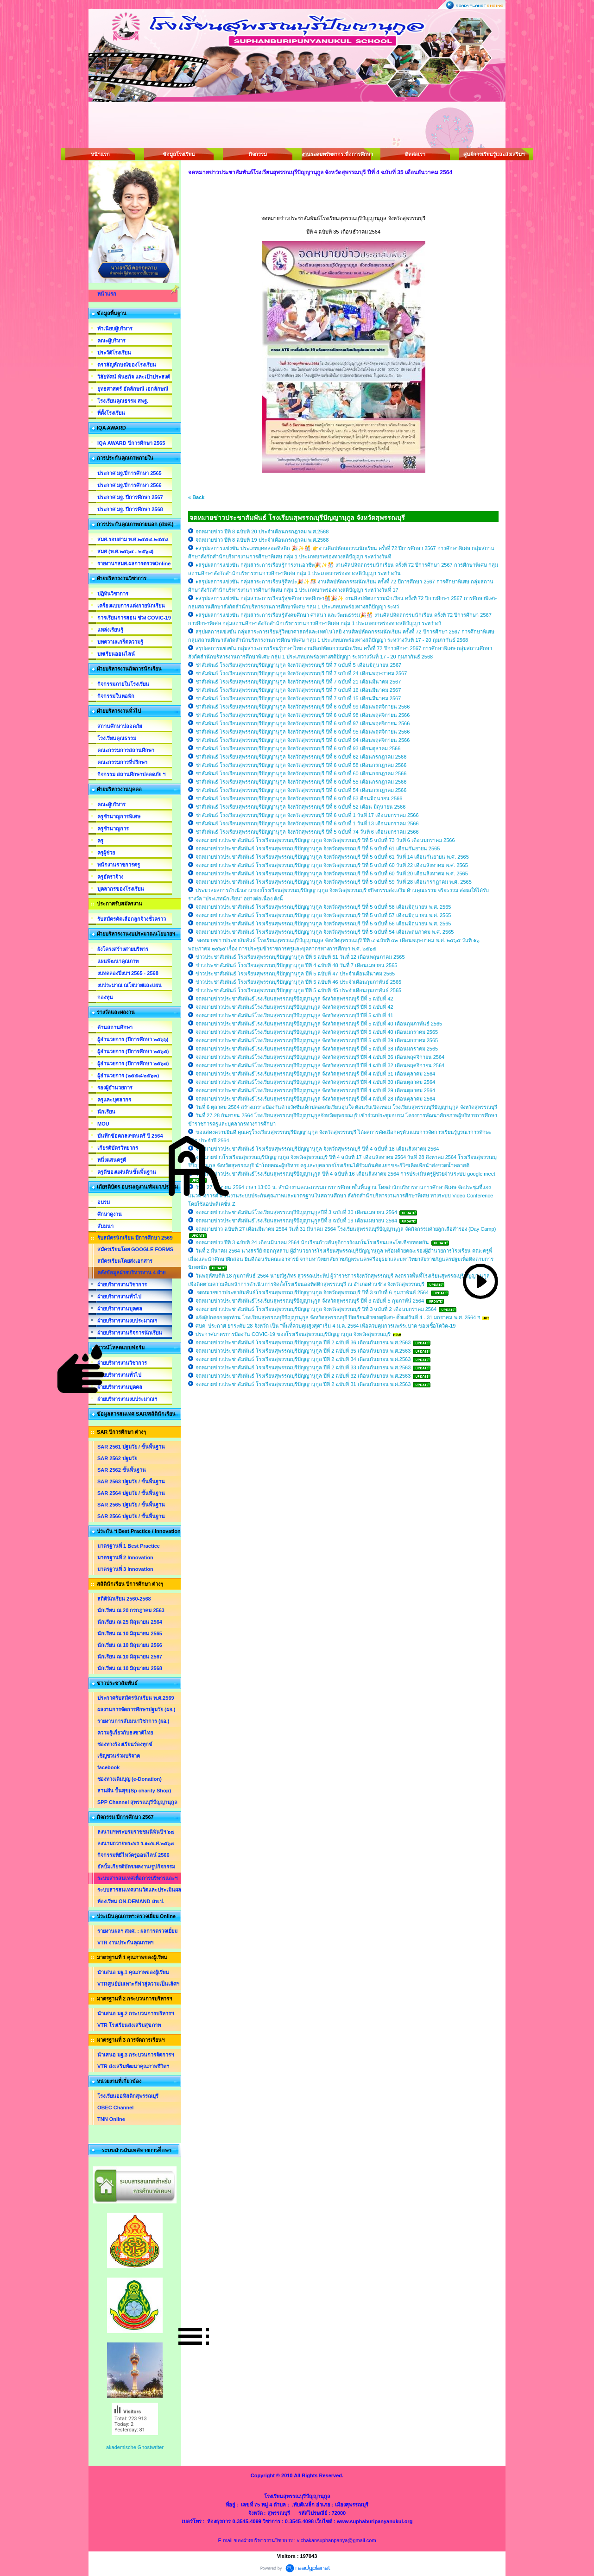 The width and height of the screenshot is (594, 2576). What do you see at coordinates (199, 1166) in the screenshot?
I see `access playground or outdoor equipment information` at bounding box center [199, 1166].